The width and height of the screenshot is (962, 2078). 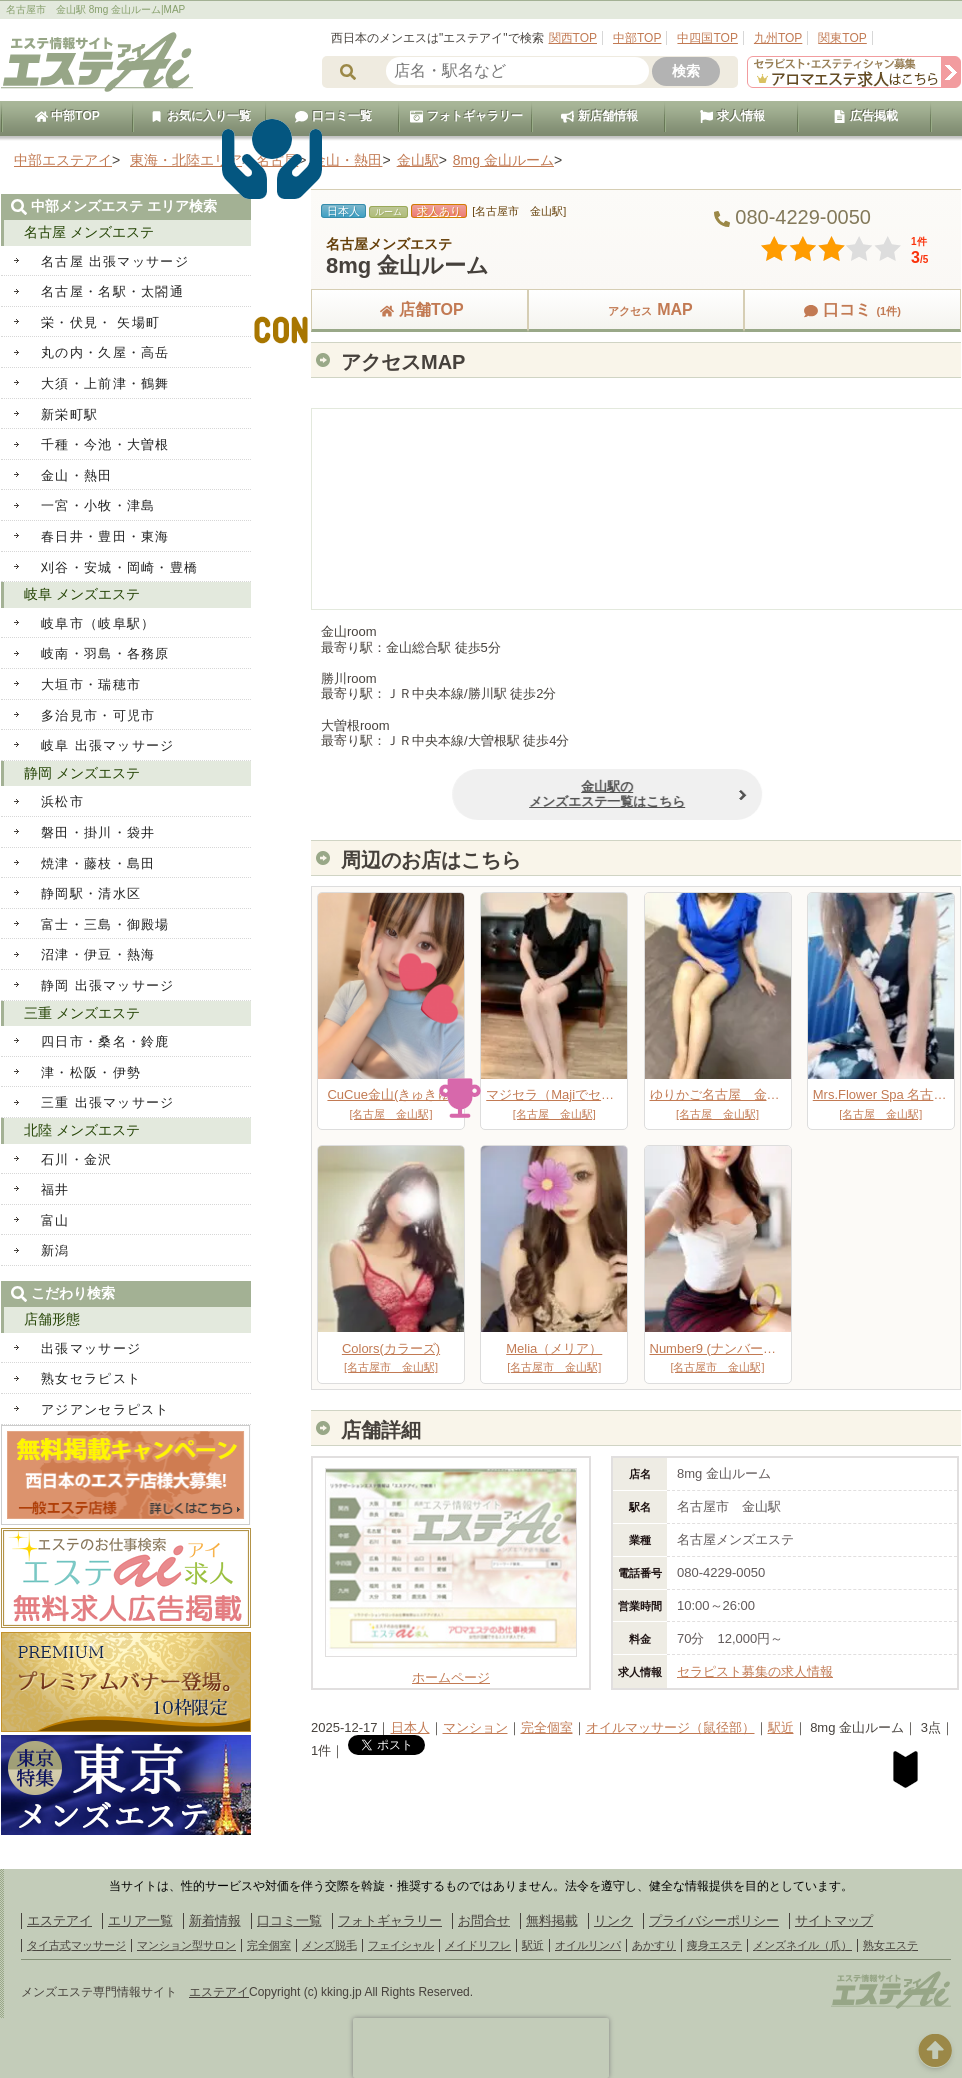 What do you see at coordinates (272, 159) in the screenshot?
I see `access community support or care services` at bounding box center [272, 159].